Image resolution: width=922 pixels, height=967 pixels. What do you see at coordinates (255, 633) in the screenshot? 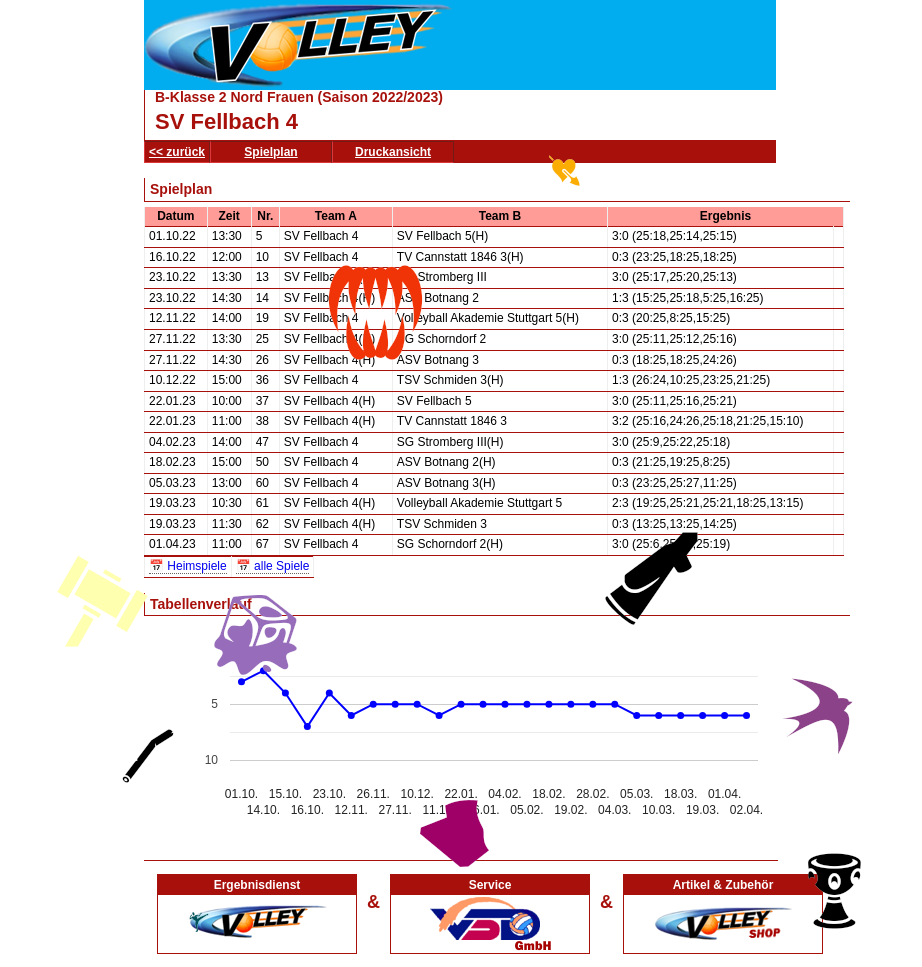
I see `indicates a cooling effect or freeze ability wearing off` at bounding box center [255, 633].